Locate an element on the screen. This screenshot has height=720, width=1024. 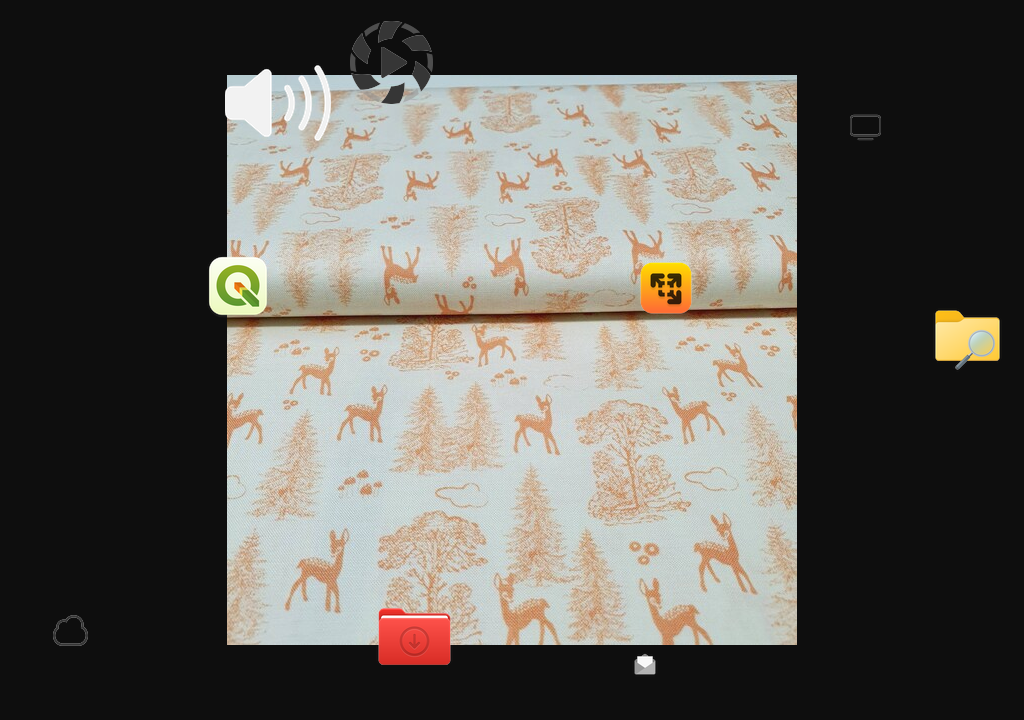
indicates volume is set to high is located at coordinates (278, 103).